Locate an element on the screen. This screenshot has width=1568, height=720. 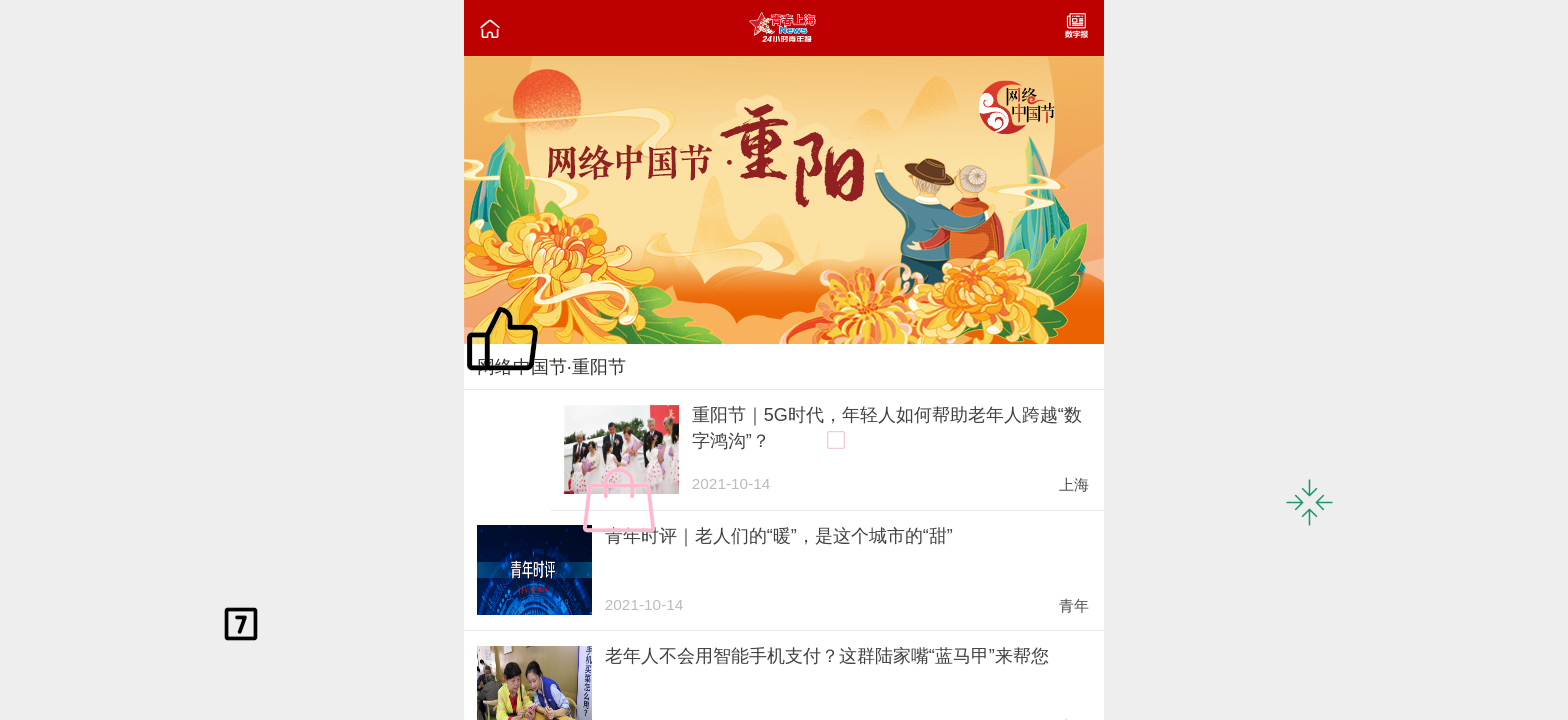
select or input the number seven is located at coordinates (241, 624).